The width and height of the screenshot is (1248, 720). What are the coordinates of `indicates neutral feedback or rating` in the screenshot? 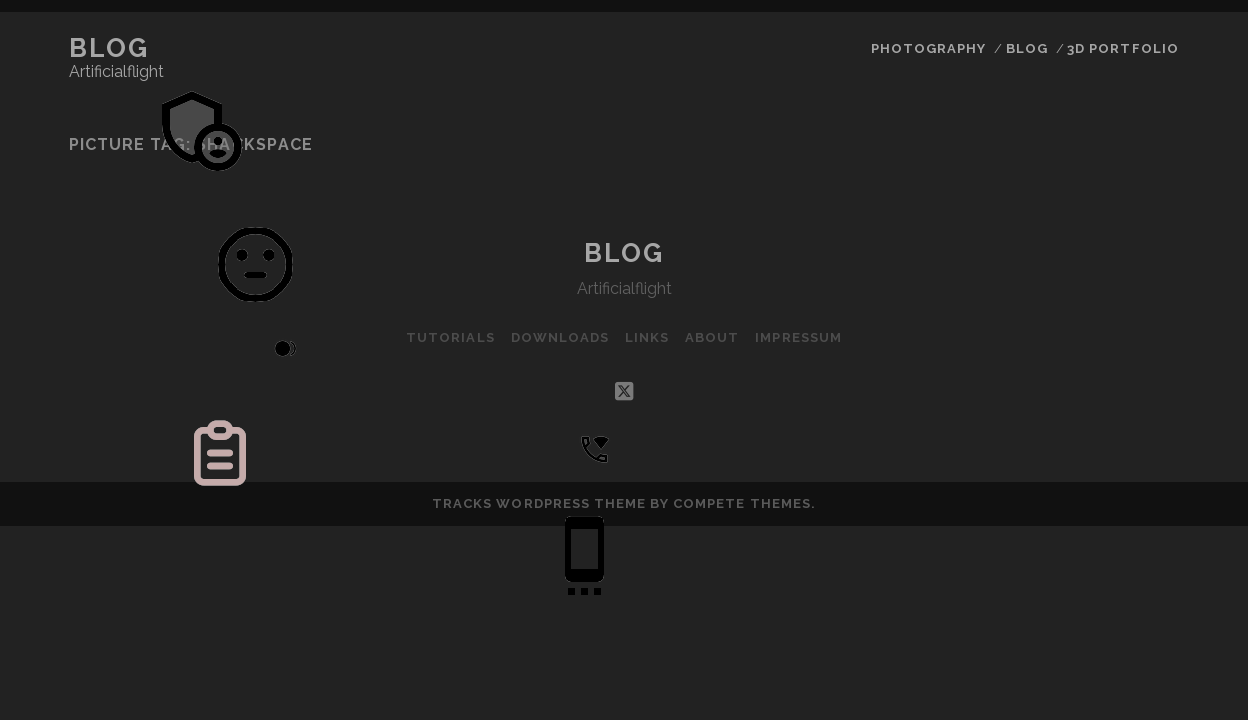 It's located at (255, 264).